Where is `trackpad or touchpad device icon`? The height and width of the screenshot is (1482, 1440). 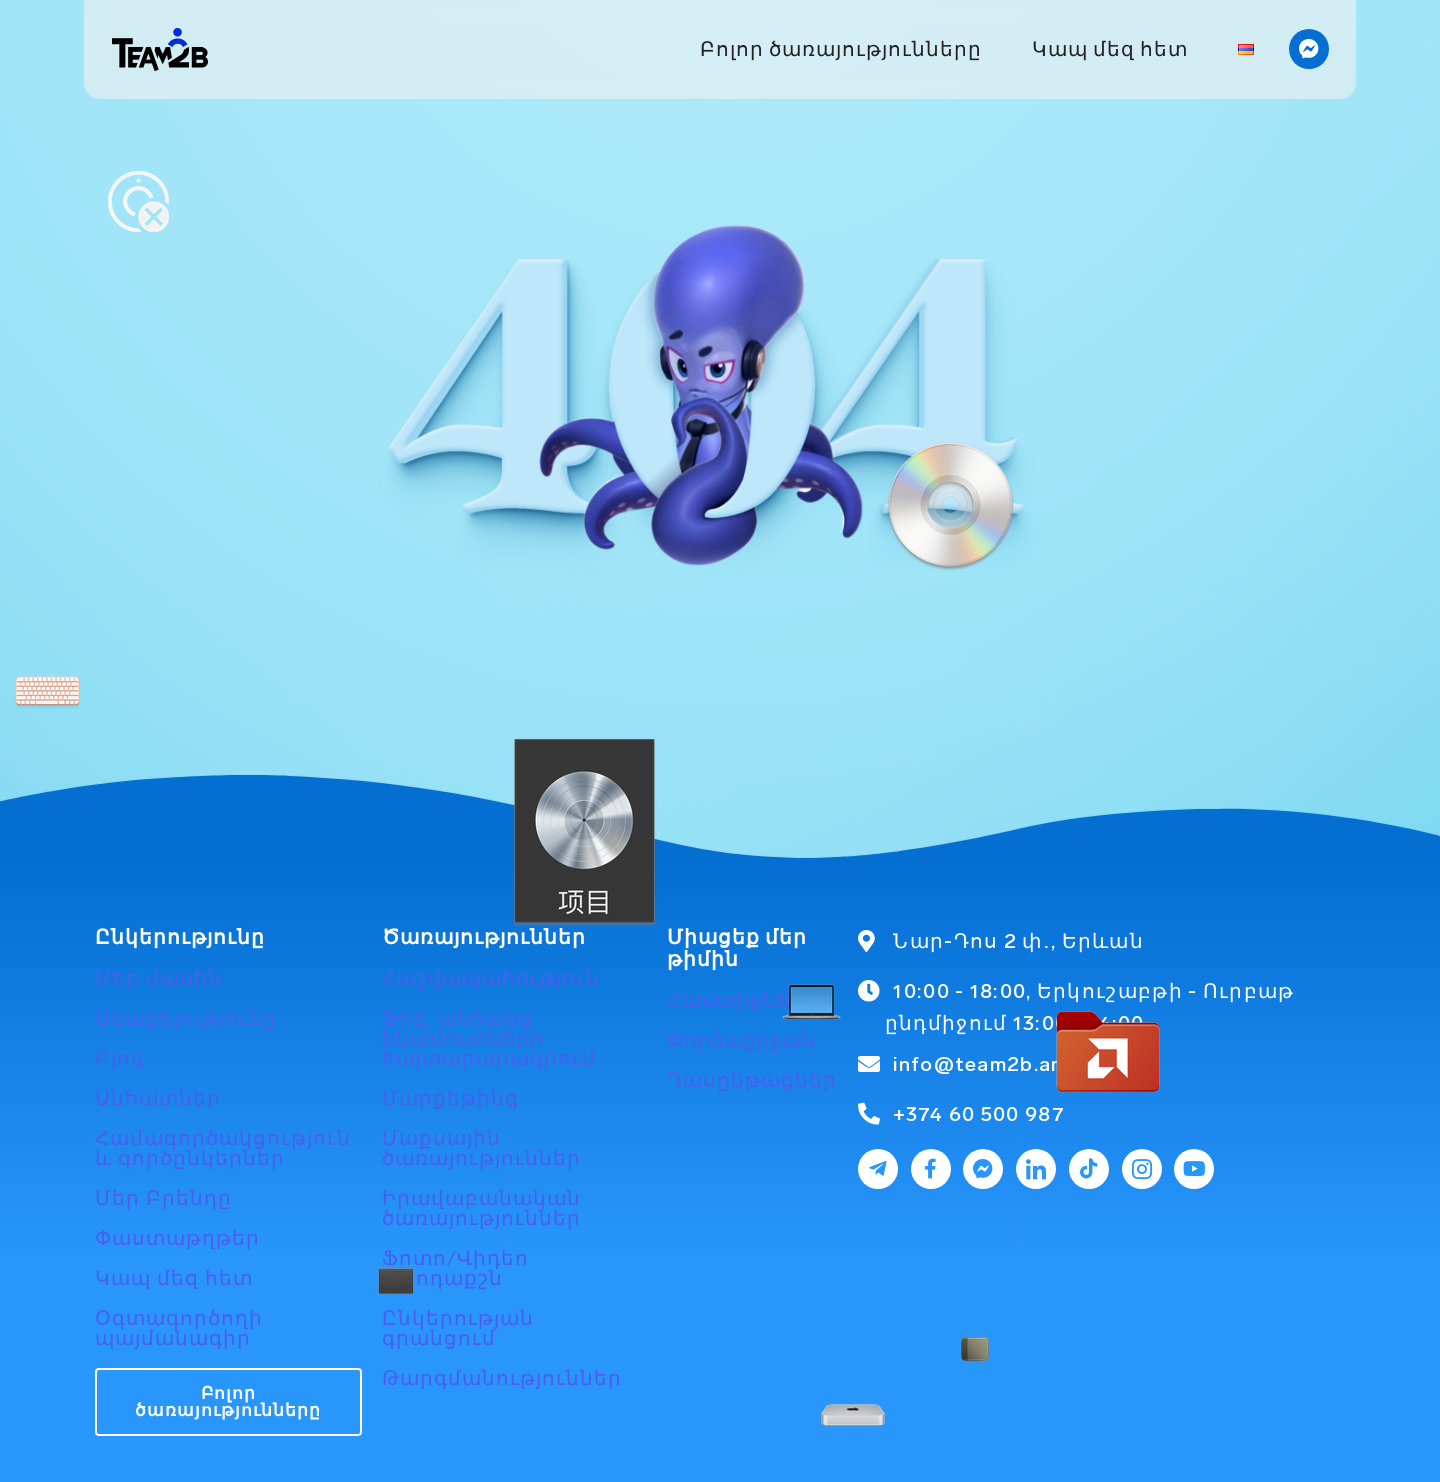 trackpad or touchpad device icon is located at coordinates (396, 1281).